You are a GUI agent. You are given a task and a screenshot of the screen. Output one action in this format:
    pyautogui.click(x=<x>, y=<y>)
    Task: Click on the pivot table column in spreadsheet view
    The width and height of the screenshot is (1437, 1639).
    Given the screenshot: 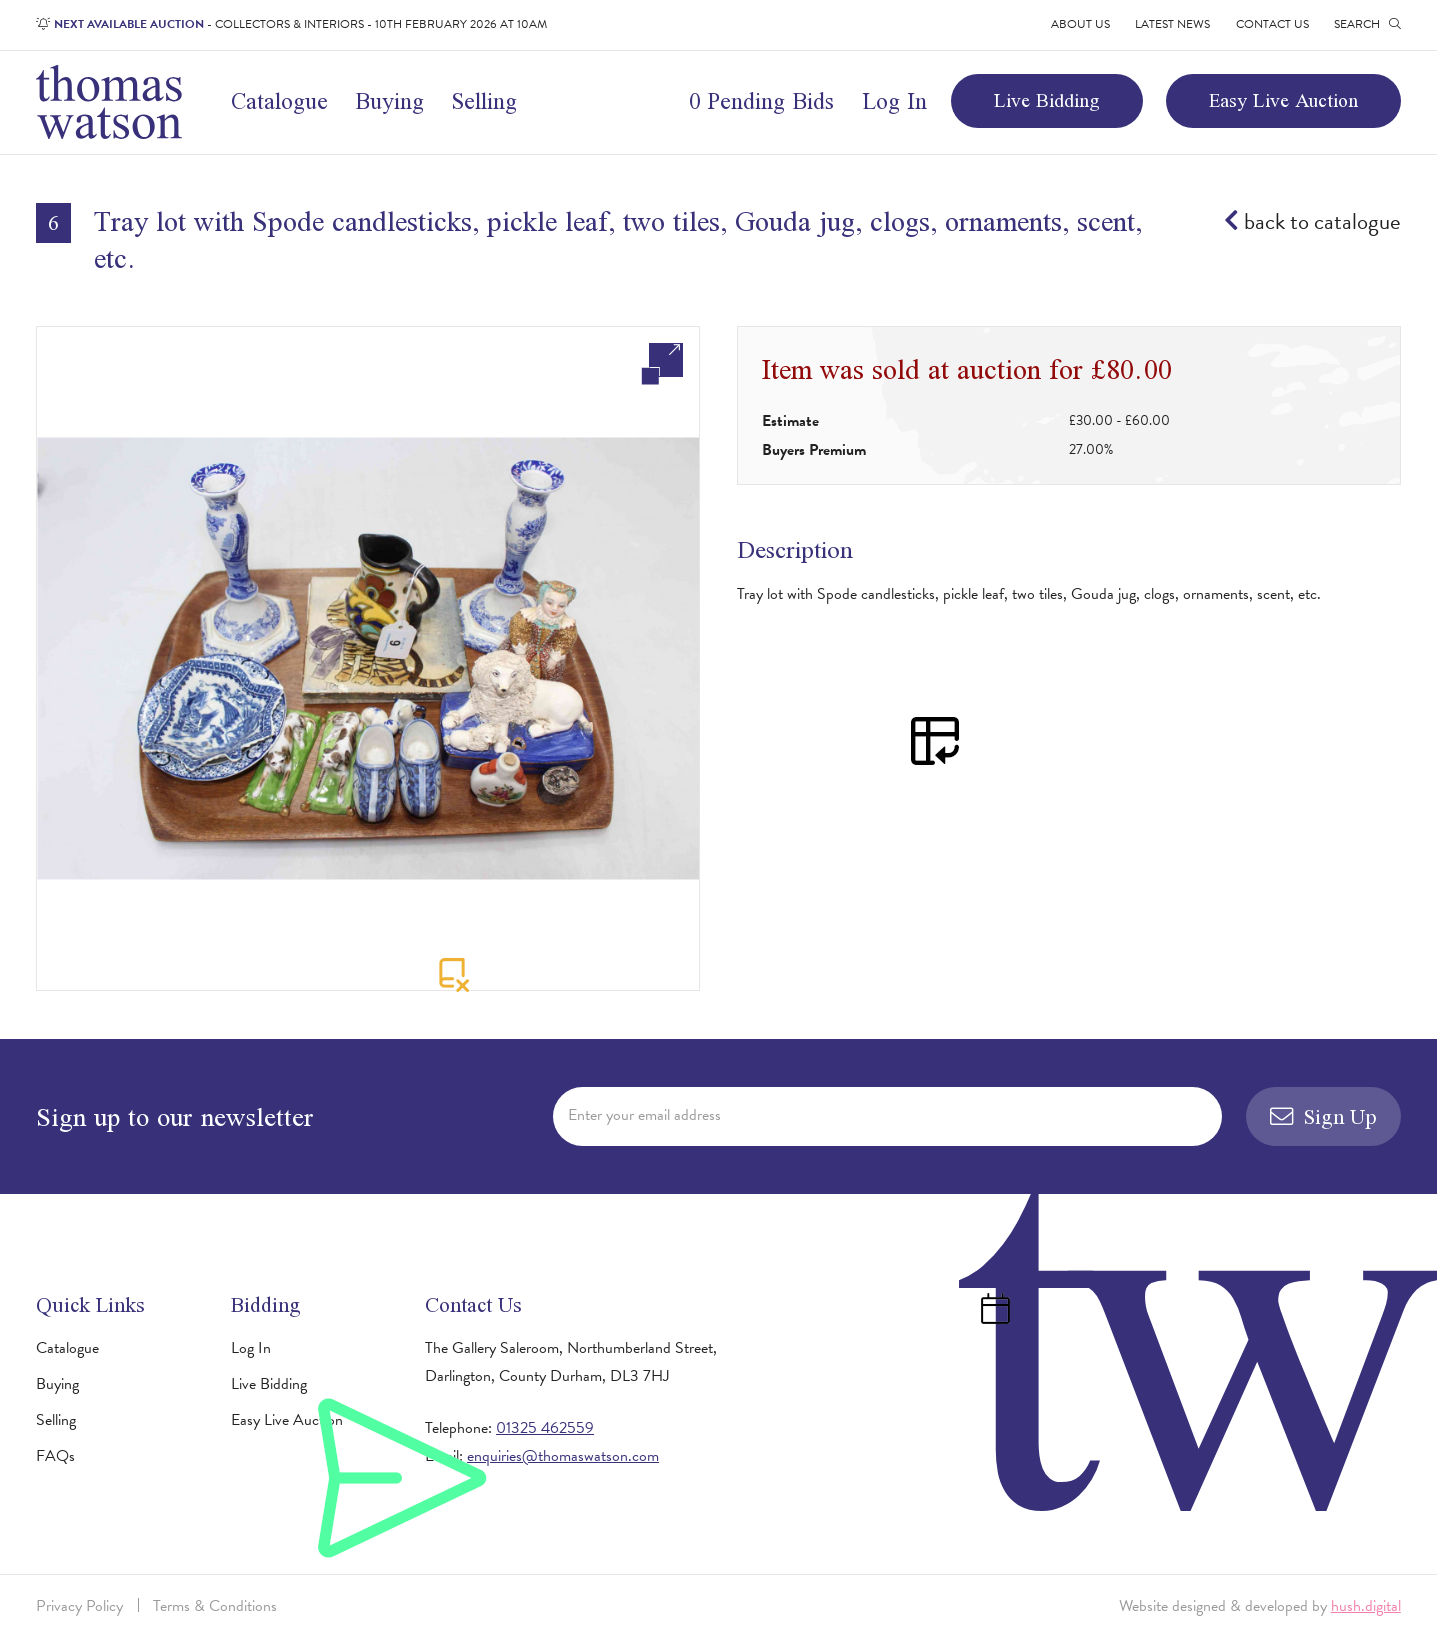 What is the action you would take?
    pyautogui.click(x=935, y=741)
    